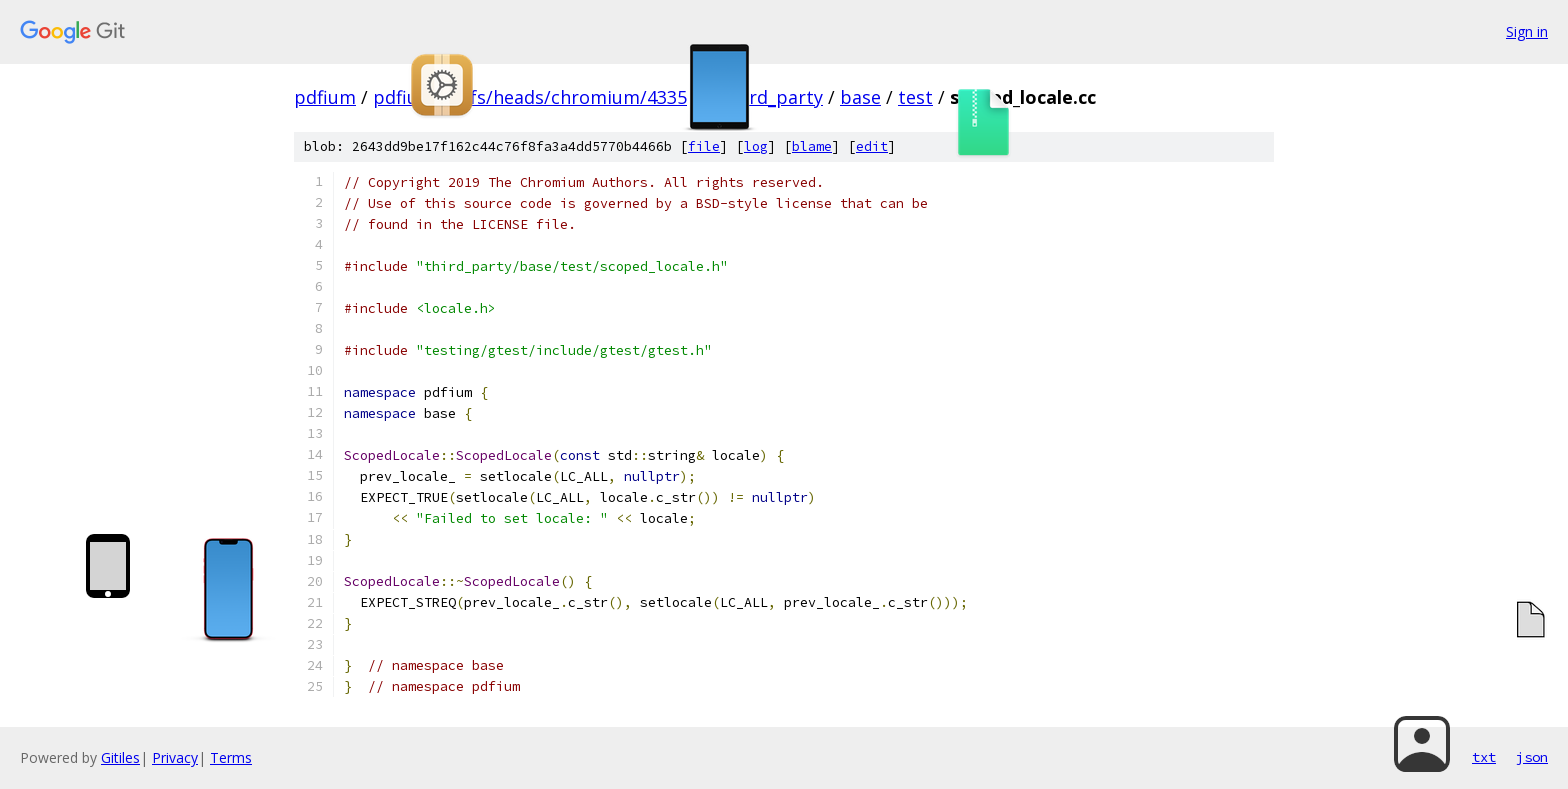 The image size is (1568, 789). Describe the element at coordinates (983, 123) in the screenshot. I see `compressed archive file (.tar.xz format)` at that location.